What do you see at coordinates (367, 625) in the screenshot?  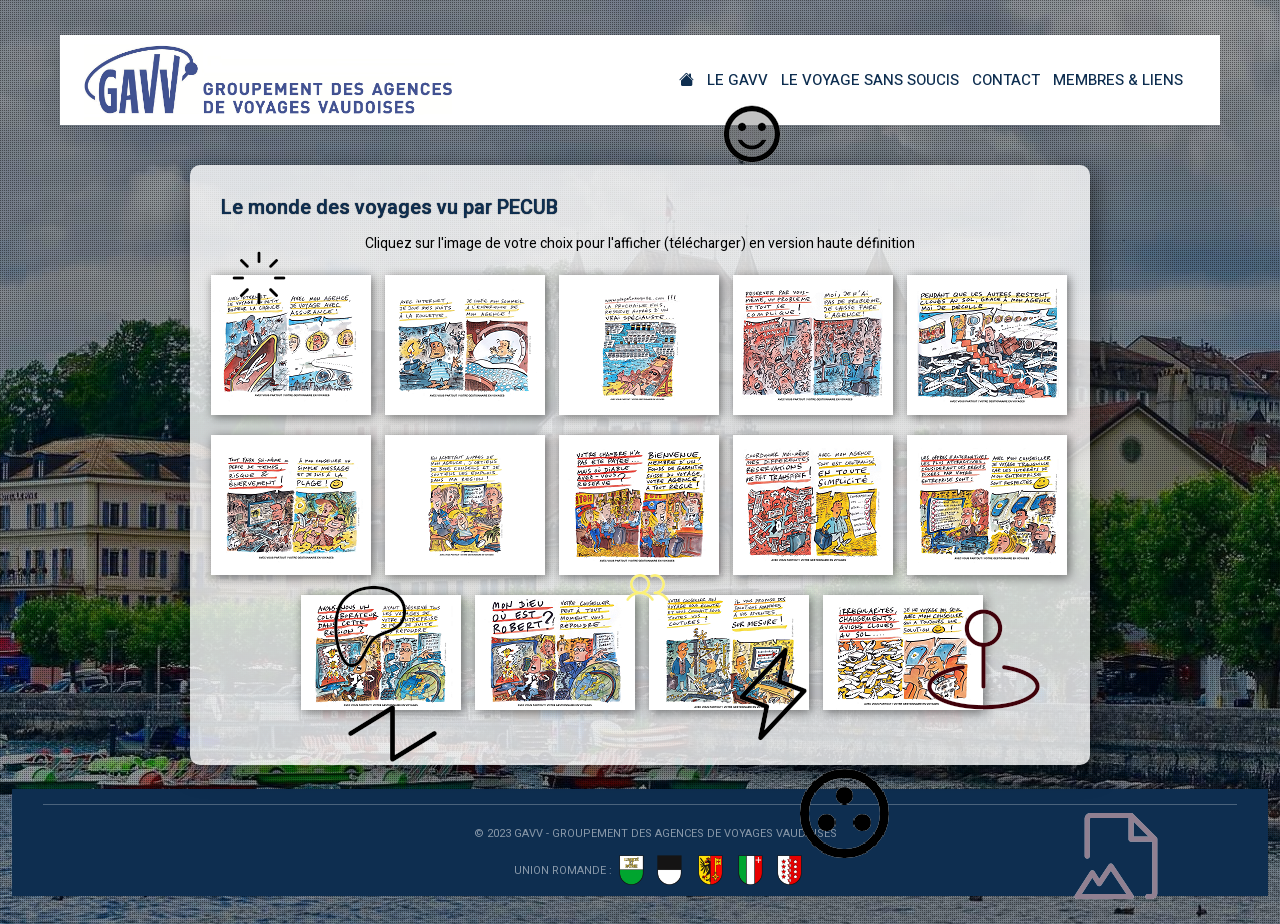 I see `link to patreon profile or page` at bounding box center [367, 625].